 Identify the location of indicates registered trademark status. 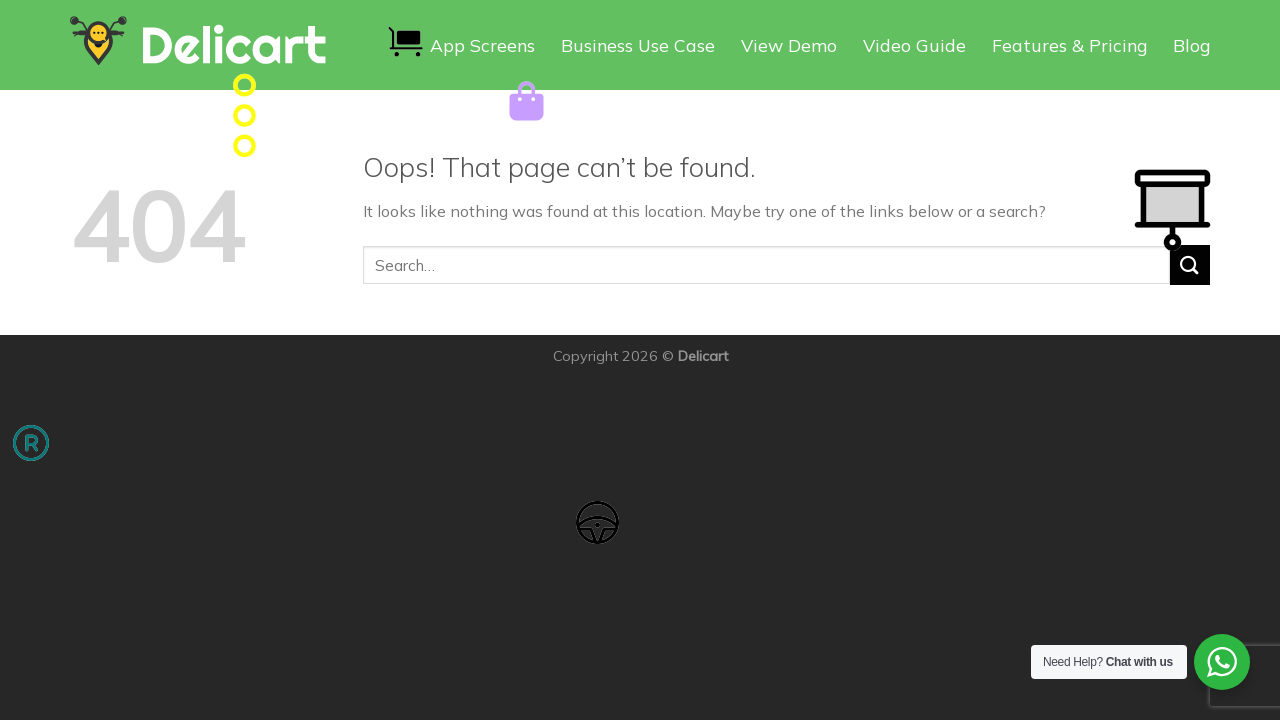
(31, 443).